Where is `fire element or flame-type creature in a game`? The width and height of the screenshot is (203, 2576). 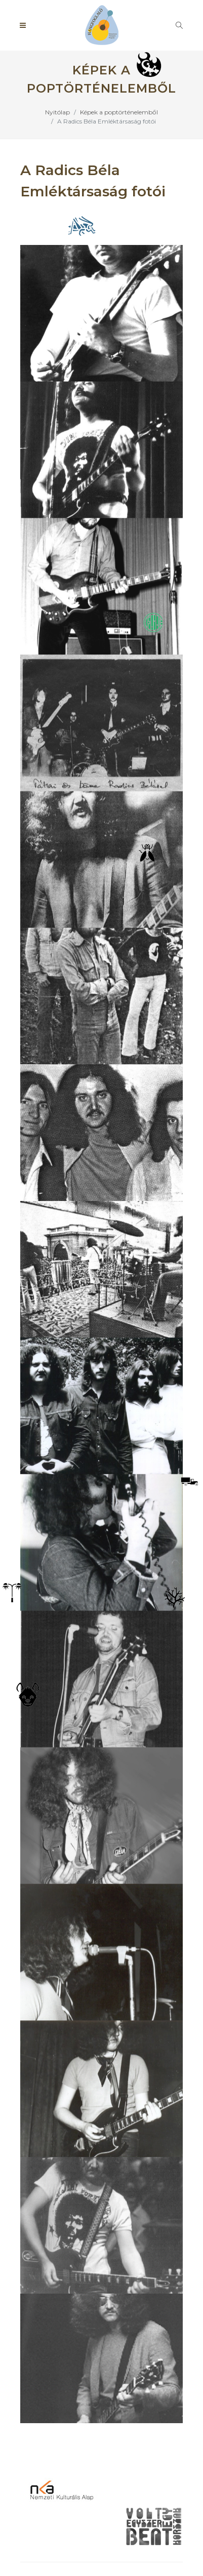 fire element or flame-type creature in a game is located at coordinates (148, 64).